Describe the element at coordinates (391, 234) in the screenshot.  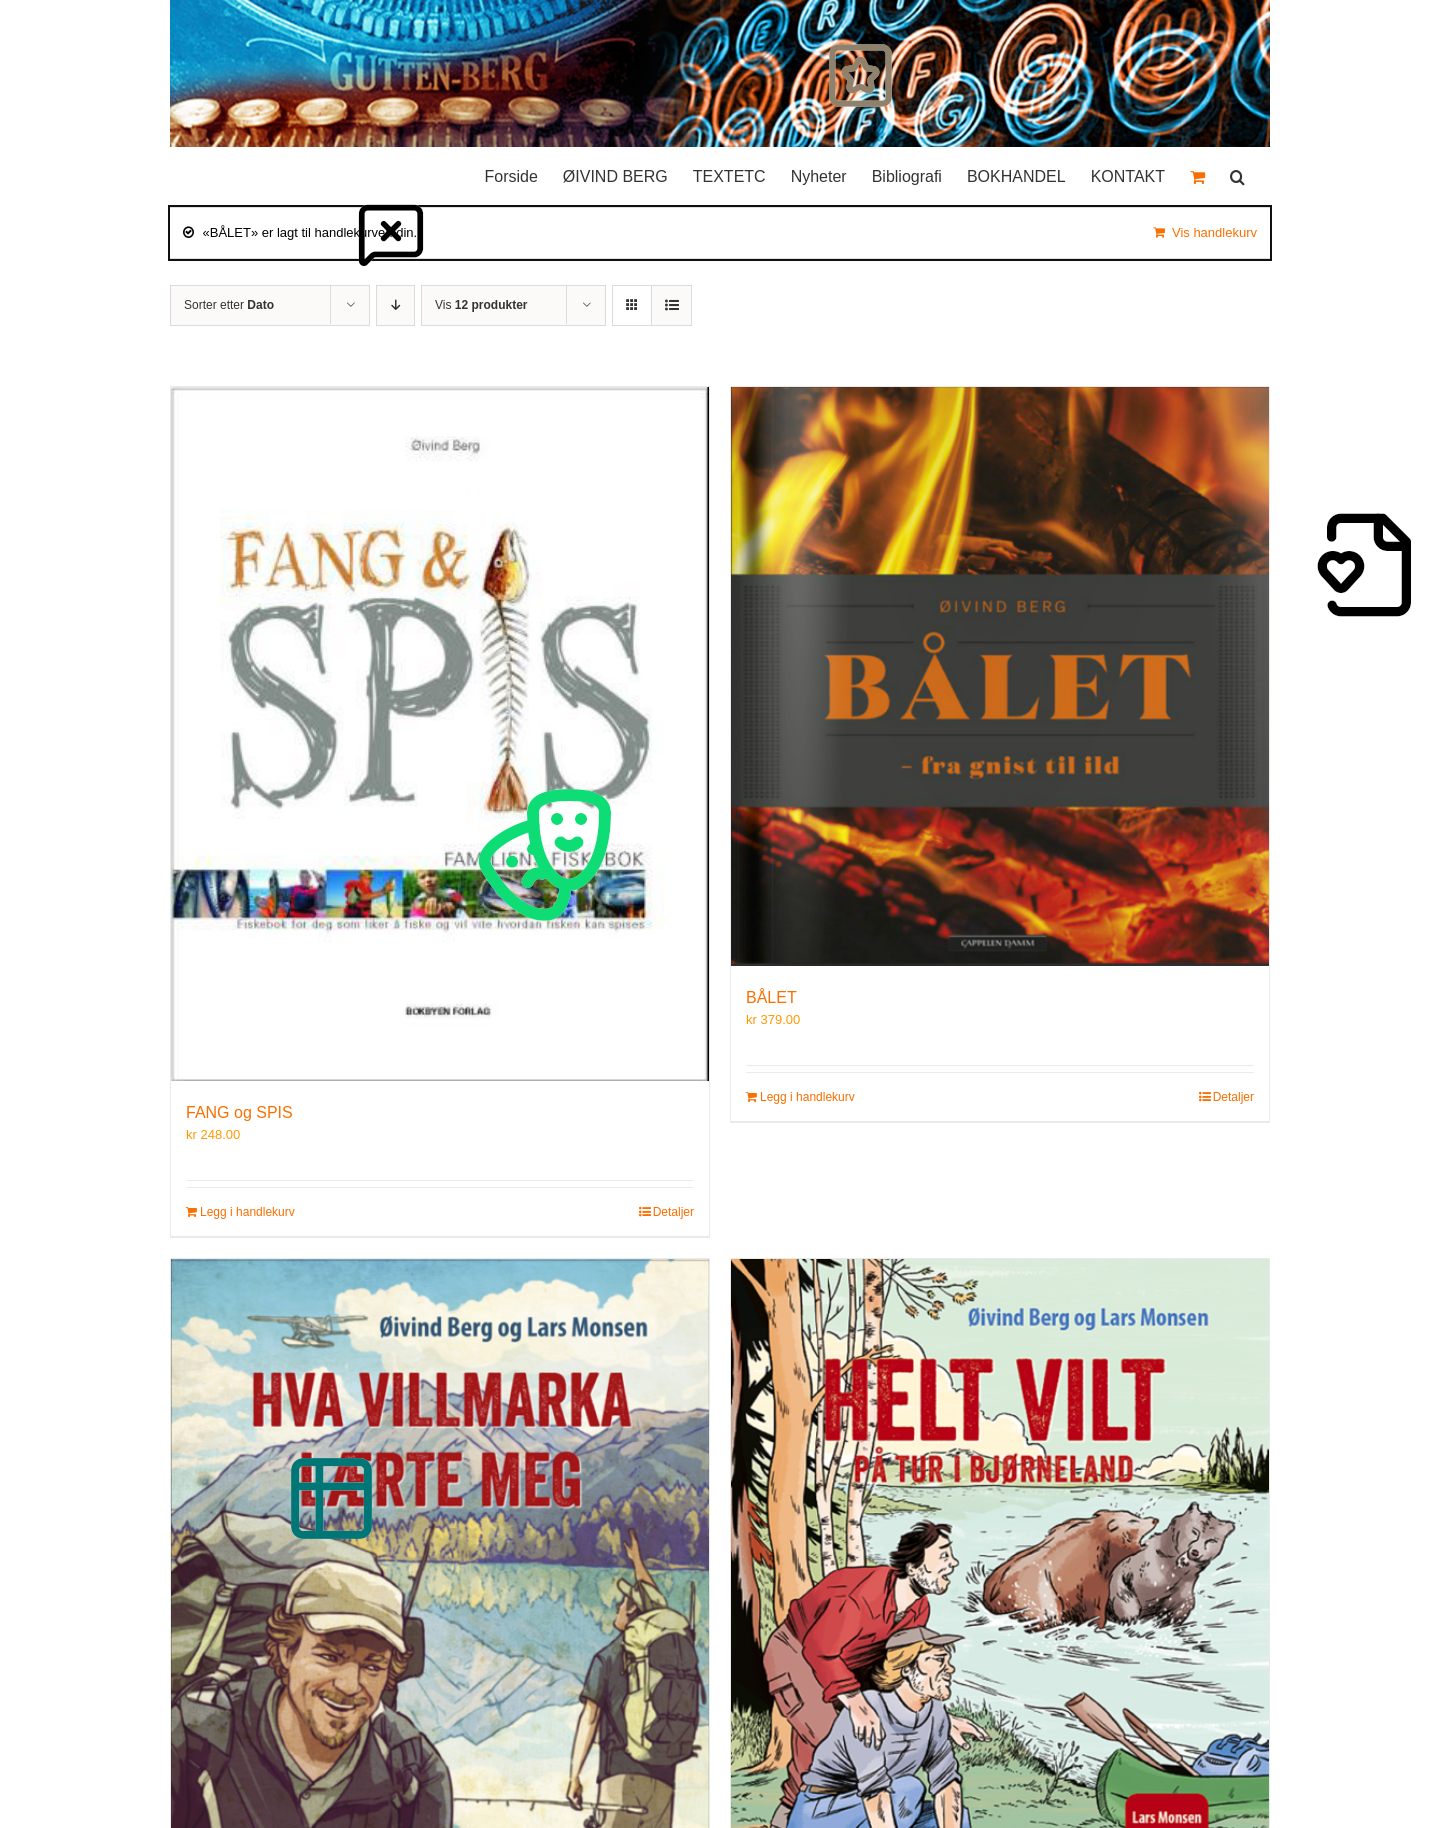
I see `delete a message or conversation` at that location.